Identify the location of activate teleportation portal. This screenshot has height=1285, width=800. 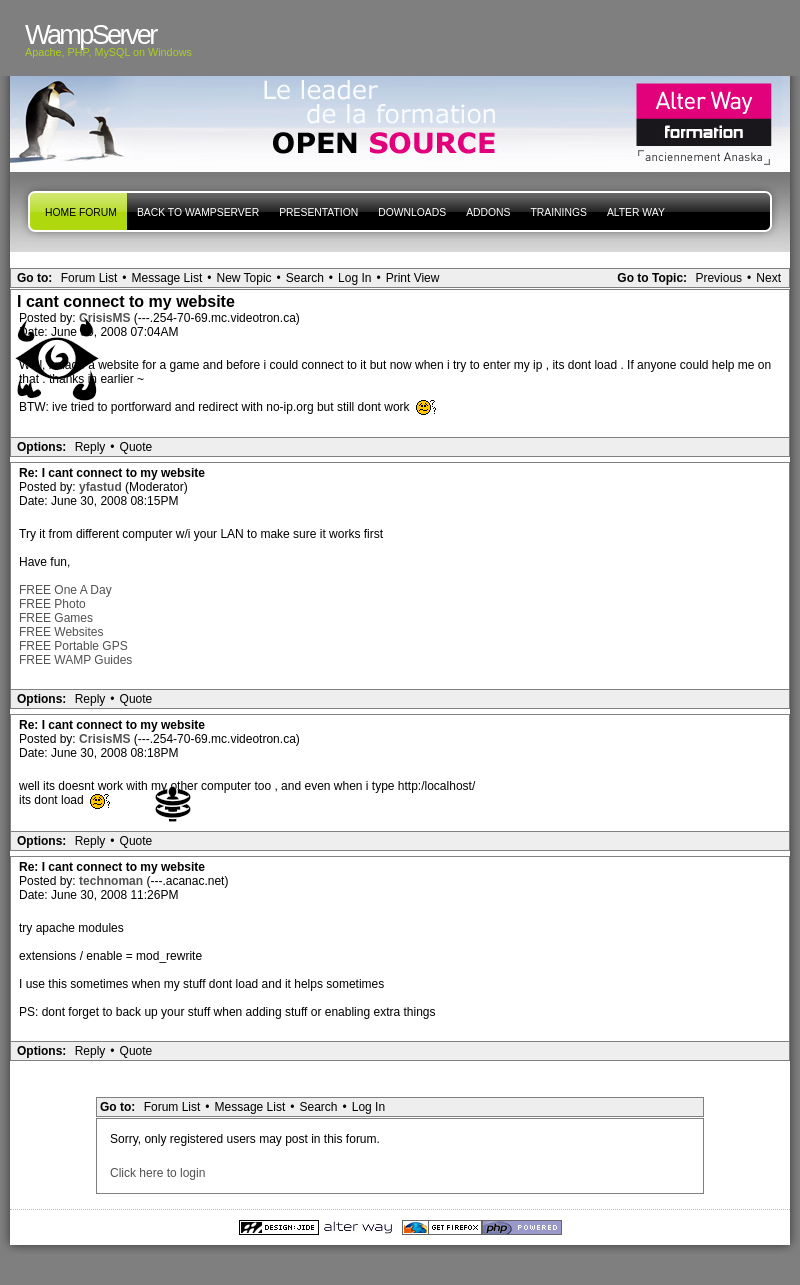
(173, 804).